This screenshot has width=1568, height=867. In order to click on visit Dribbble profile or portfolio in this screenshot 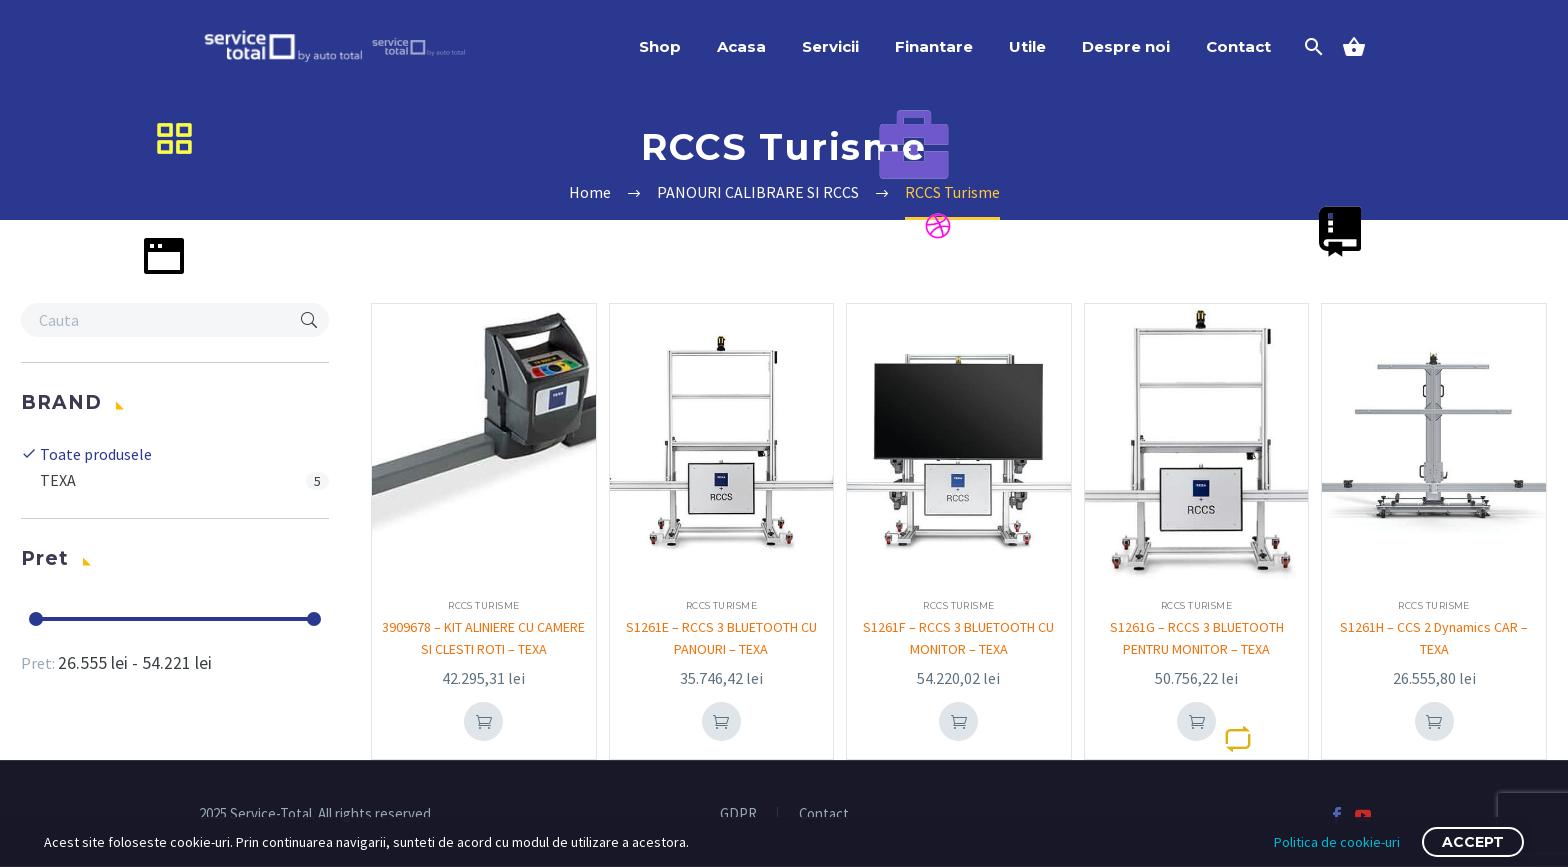, I will do `click(938, 226)`.